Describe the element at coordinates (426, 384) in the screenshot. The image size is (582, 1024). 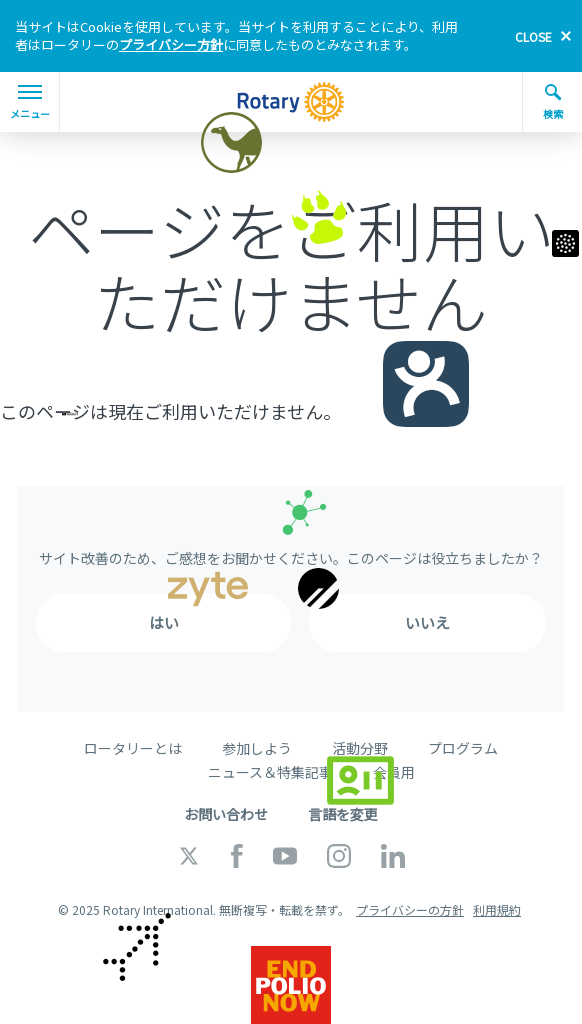
I see `open the Dianping app` at that location.